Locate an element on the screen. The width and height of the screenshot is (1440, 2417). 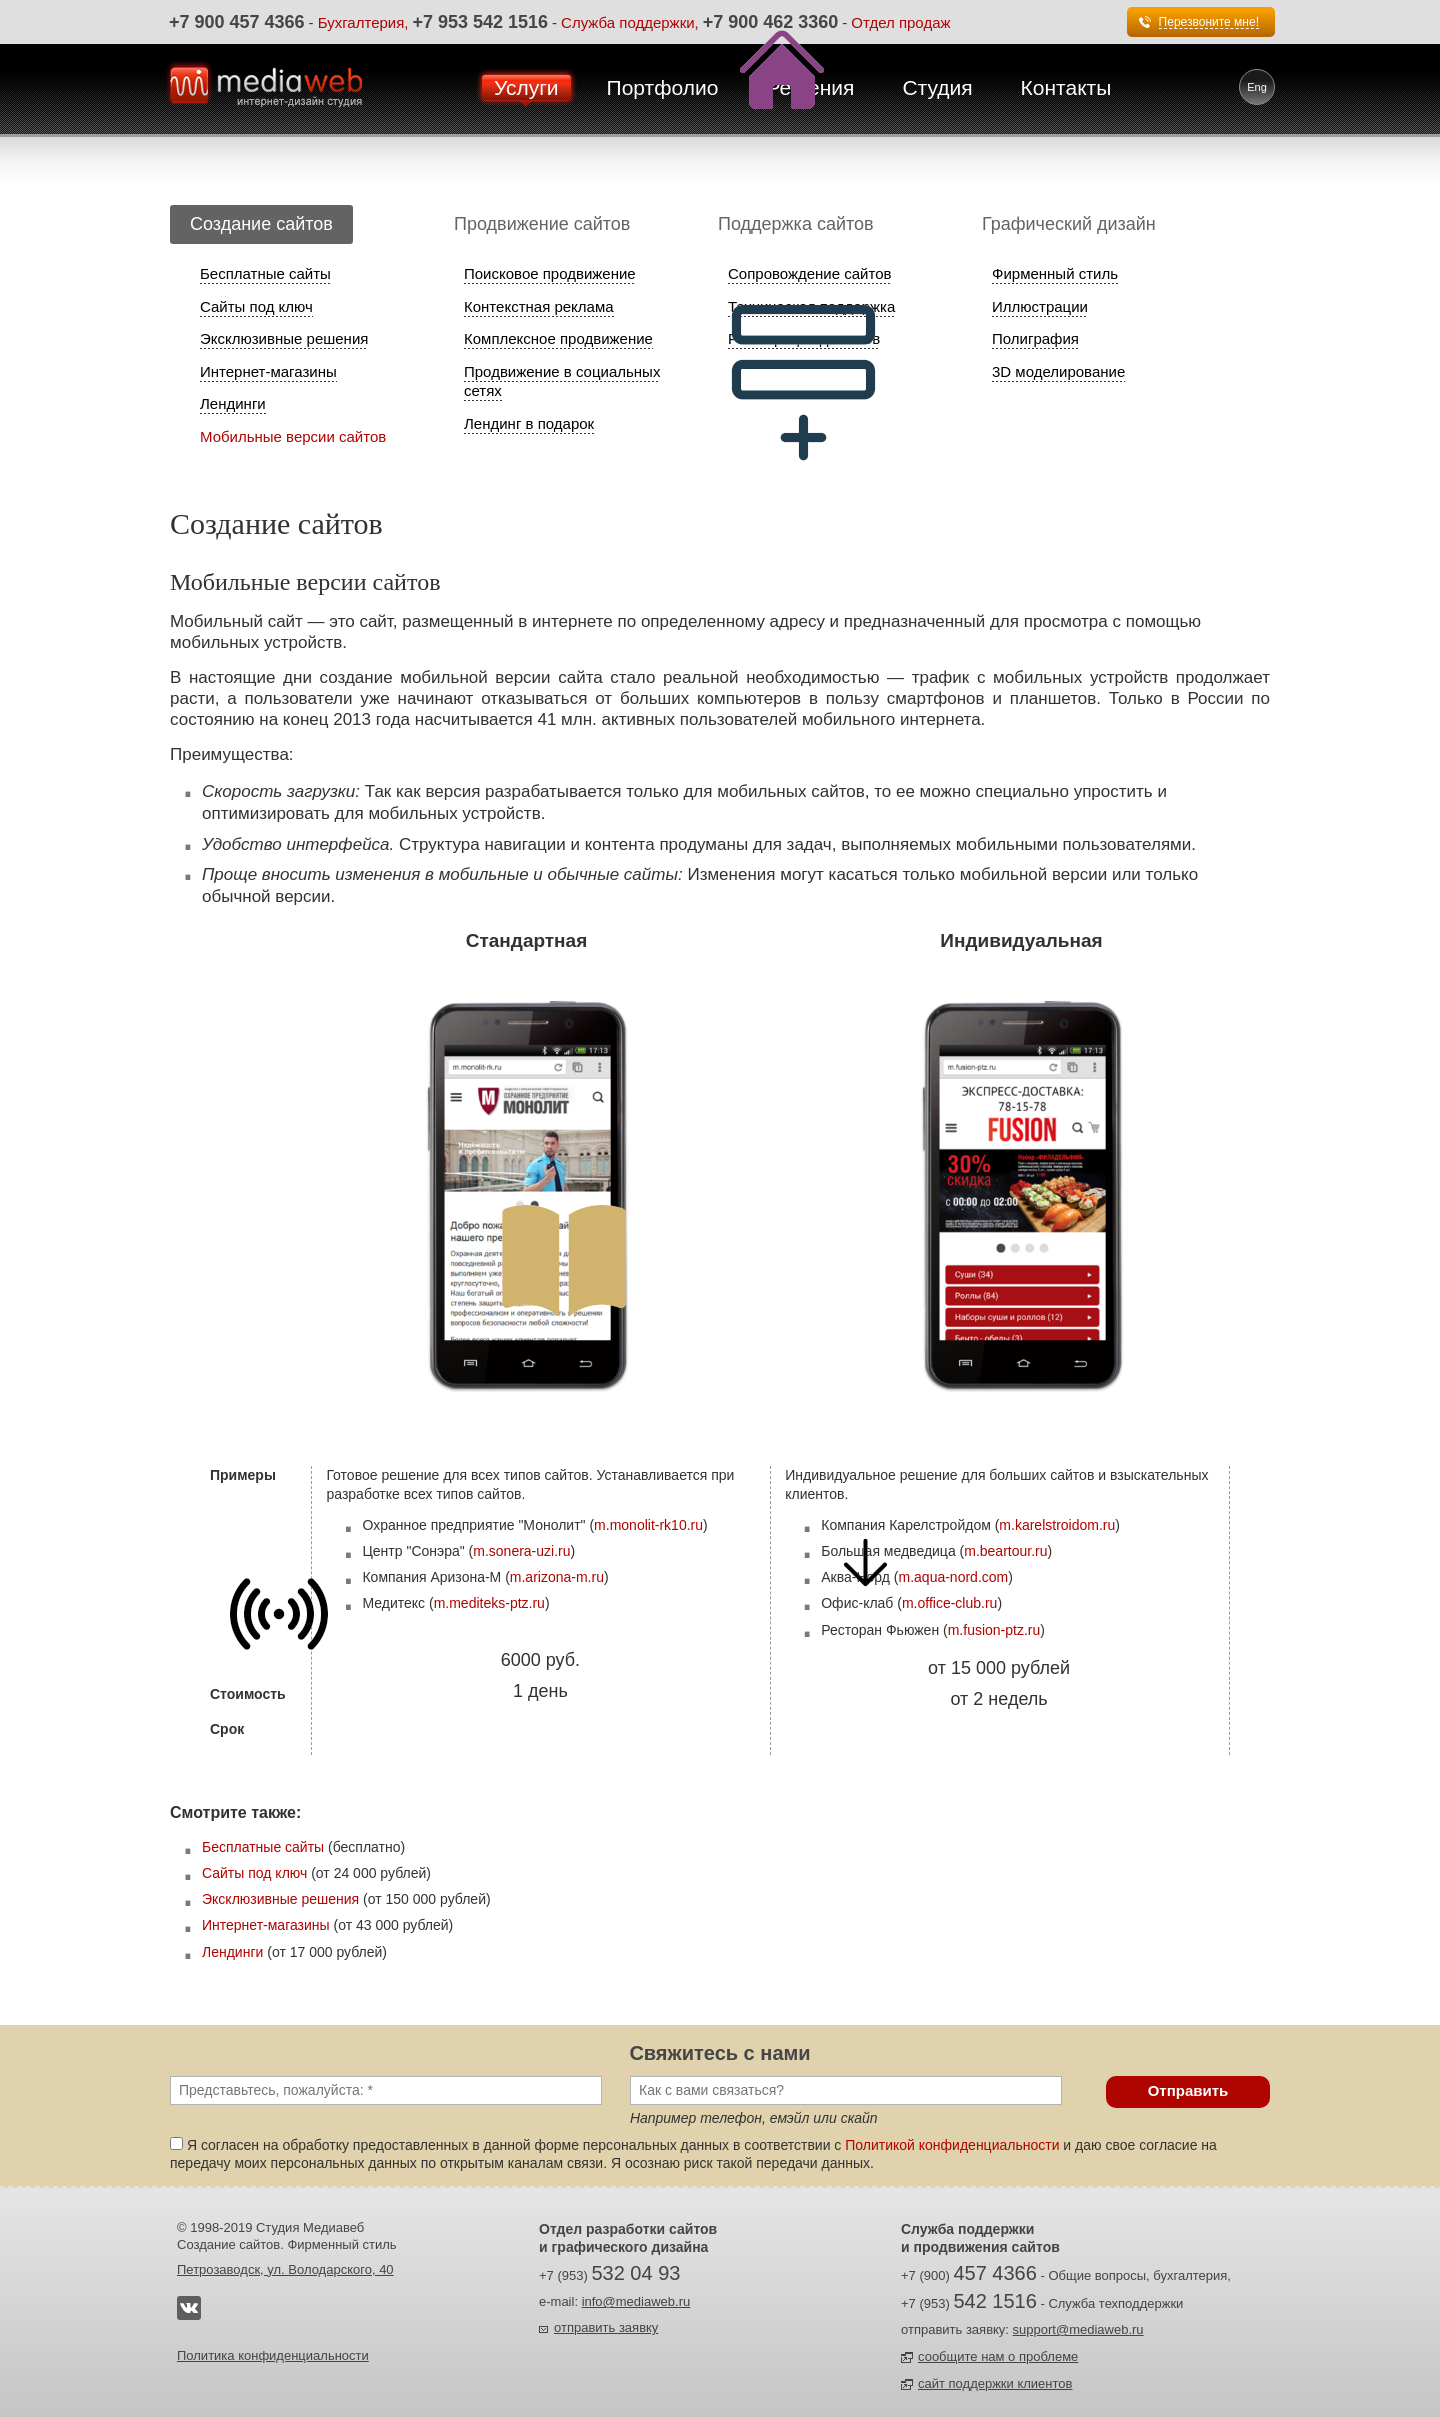
indicates wireless signal strength is located at coordinates (279, 1614).